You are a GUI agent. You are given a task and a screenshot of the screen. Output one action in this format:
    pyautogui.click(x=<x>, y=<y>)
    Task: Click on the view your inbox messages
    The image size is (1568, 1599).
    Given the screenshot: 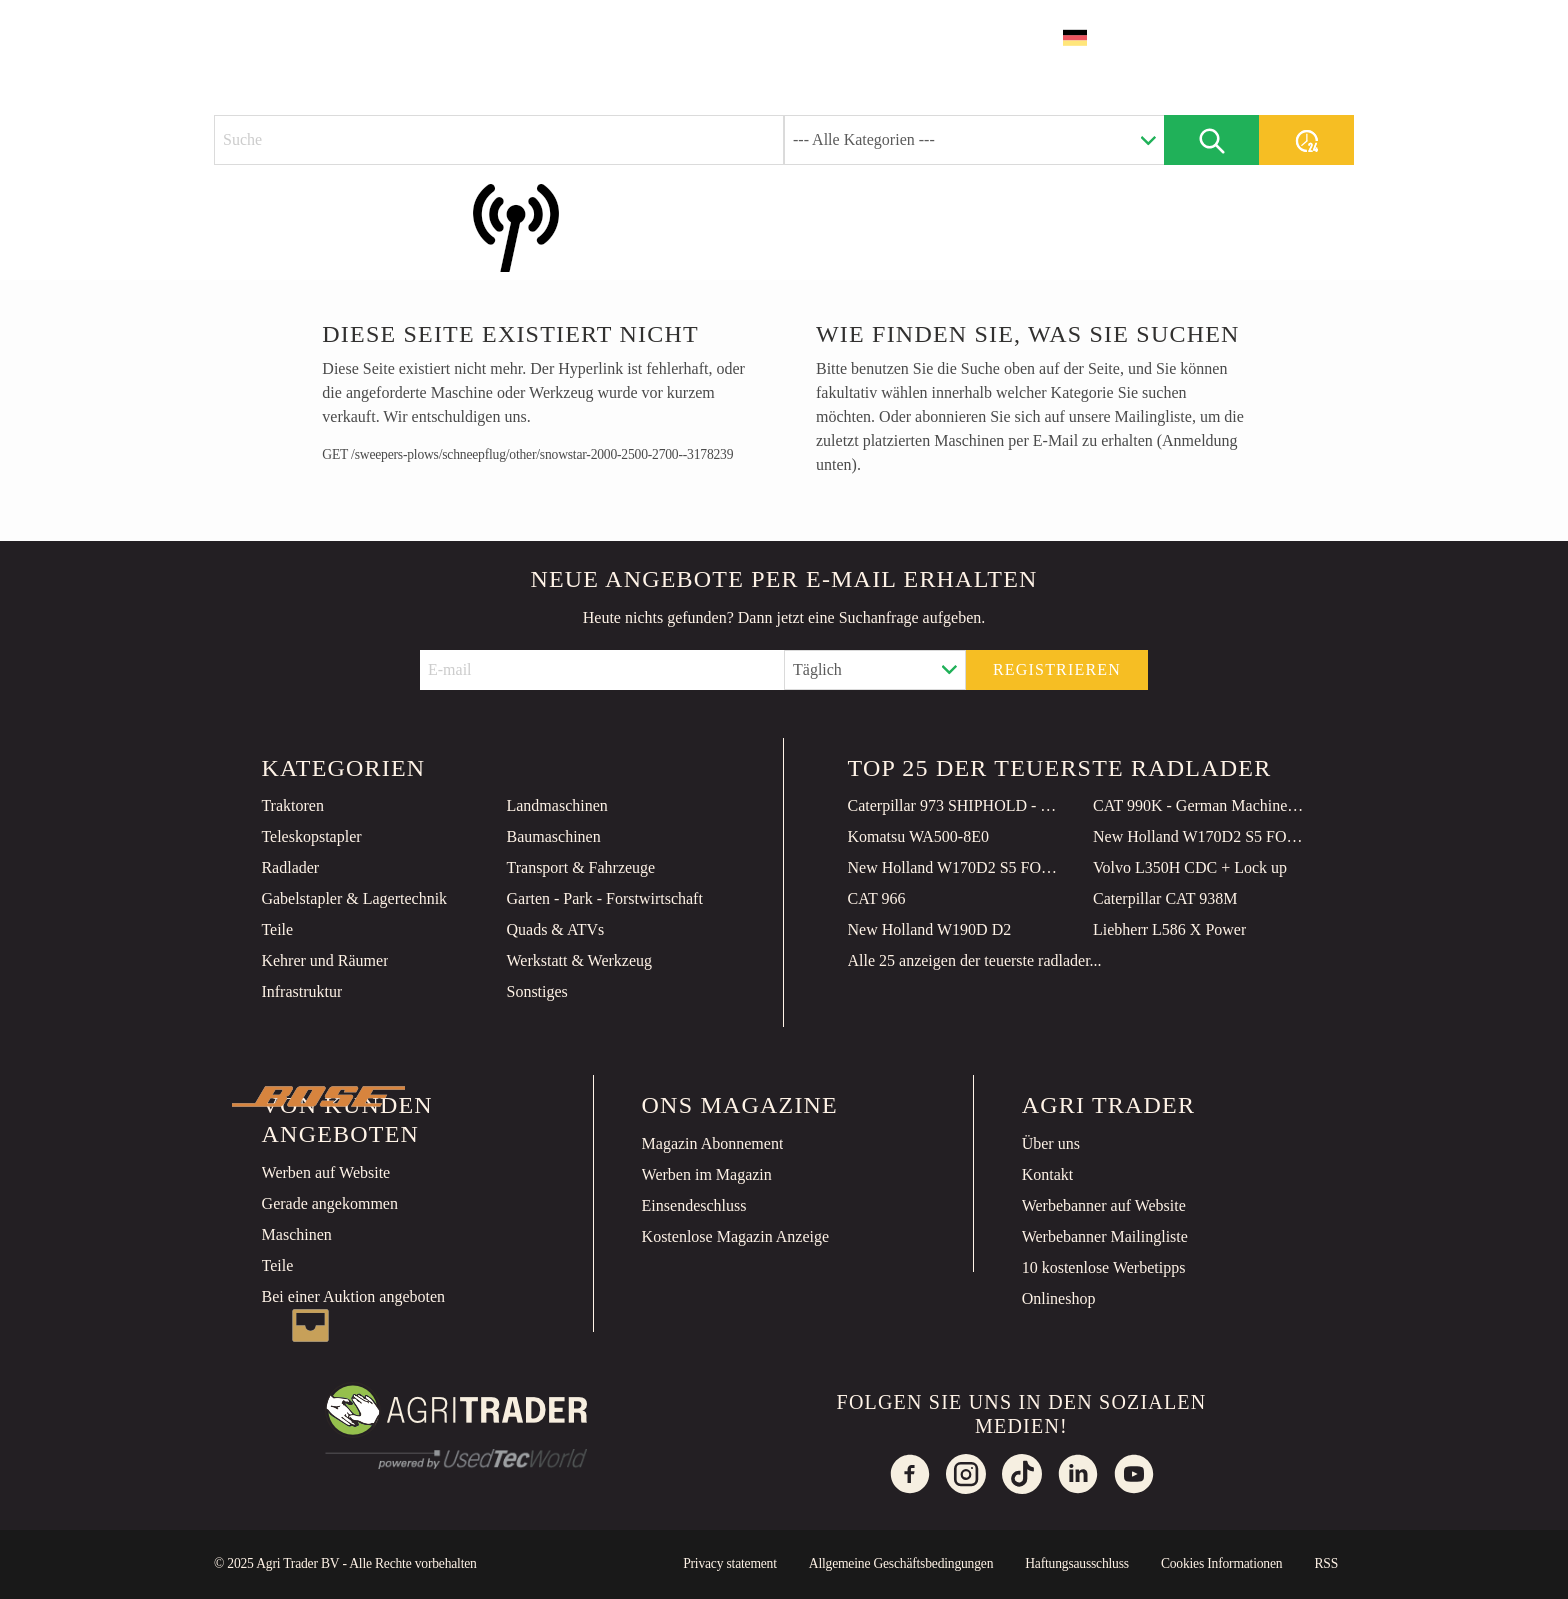 What is the action you would take?
    pyautogui.click(x=310, y=1325)
    